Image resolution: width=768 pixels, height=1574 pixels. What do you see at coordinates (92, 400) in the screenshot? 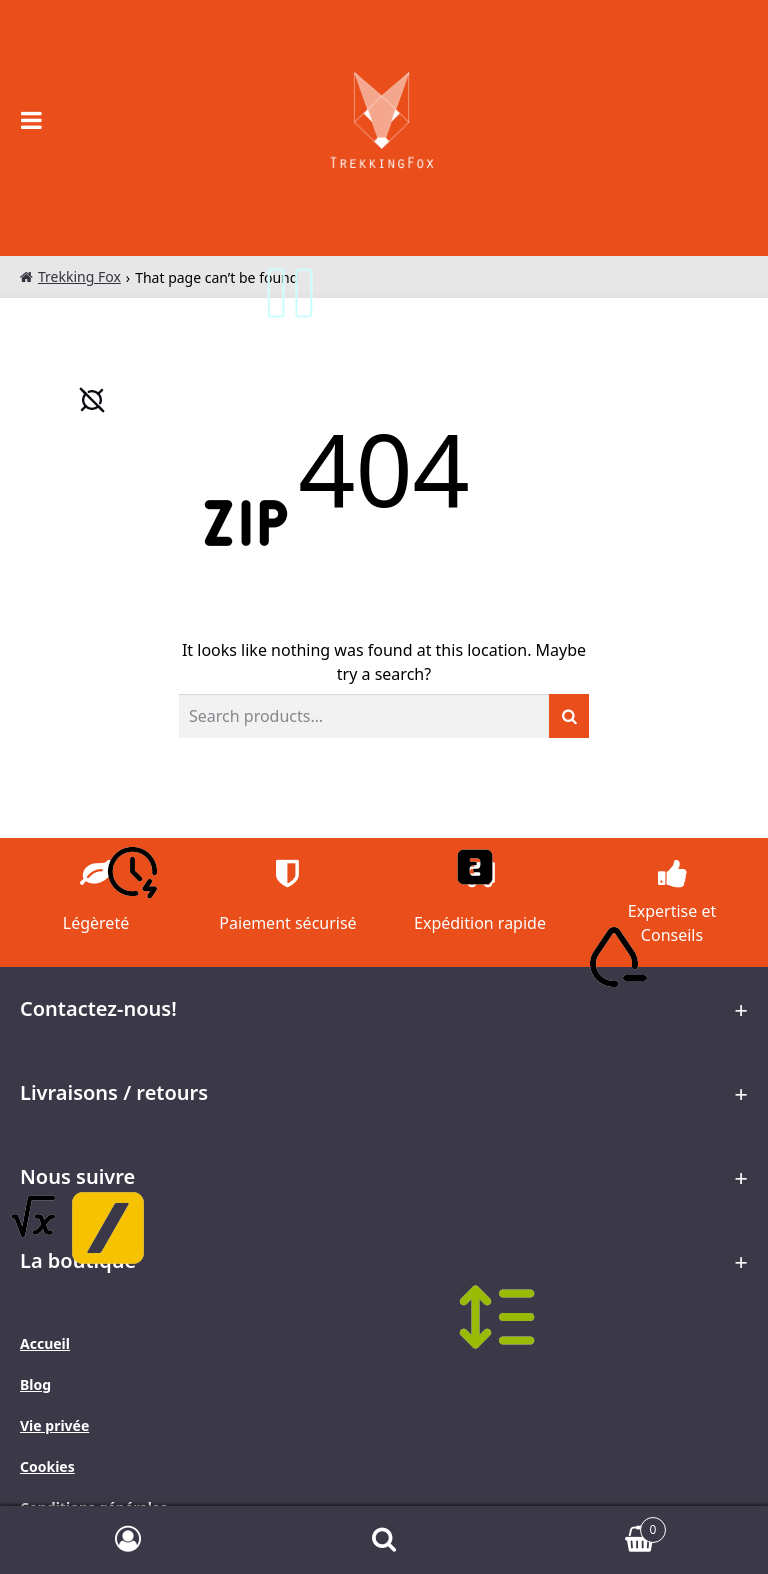
I see `disable currency or payment features` at bounding box center [92, 400].